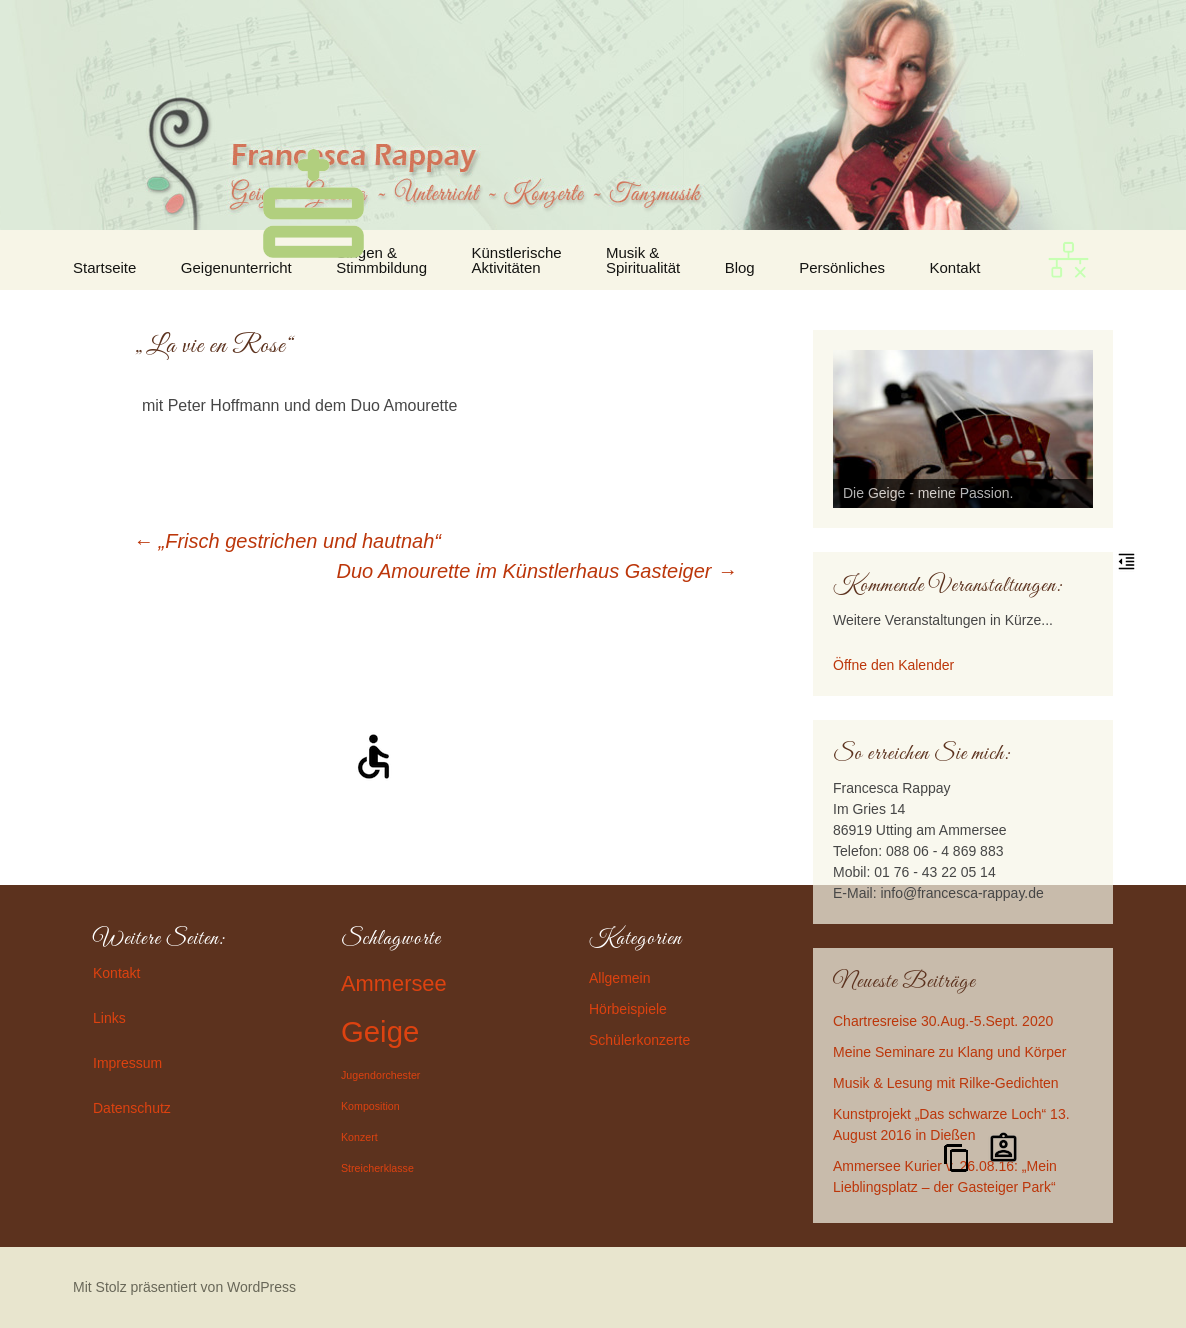  What do you see at coordinates (313, 211) in the screenshot?
I see `add a new row above` at bounding box center [313, 211].